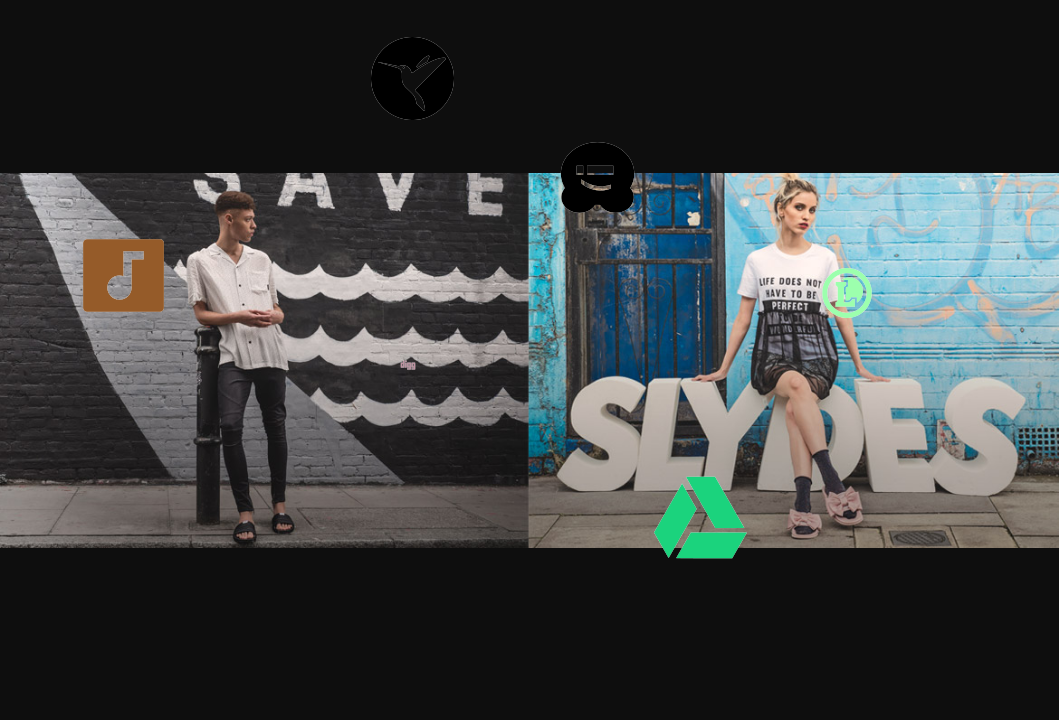 The image size is (1059, 720). I want to click on play or access music files, so click(123, 275).